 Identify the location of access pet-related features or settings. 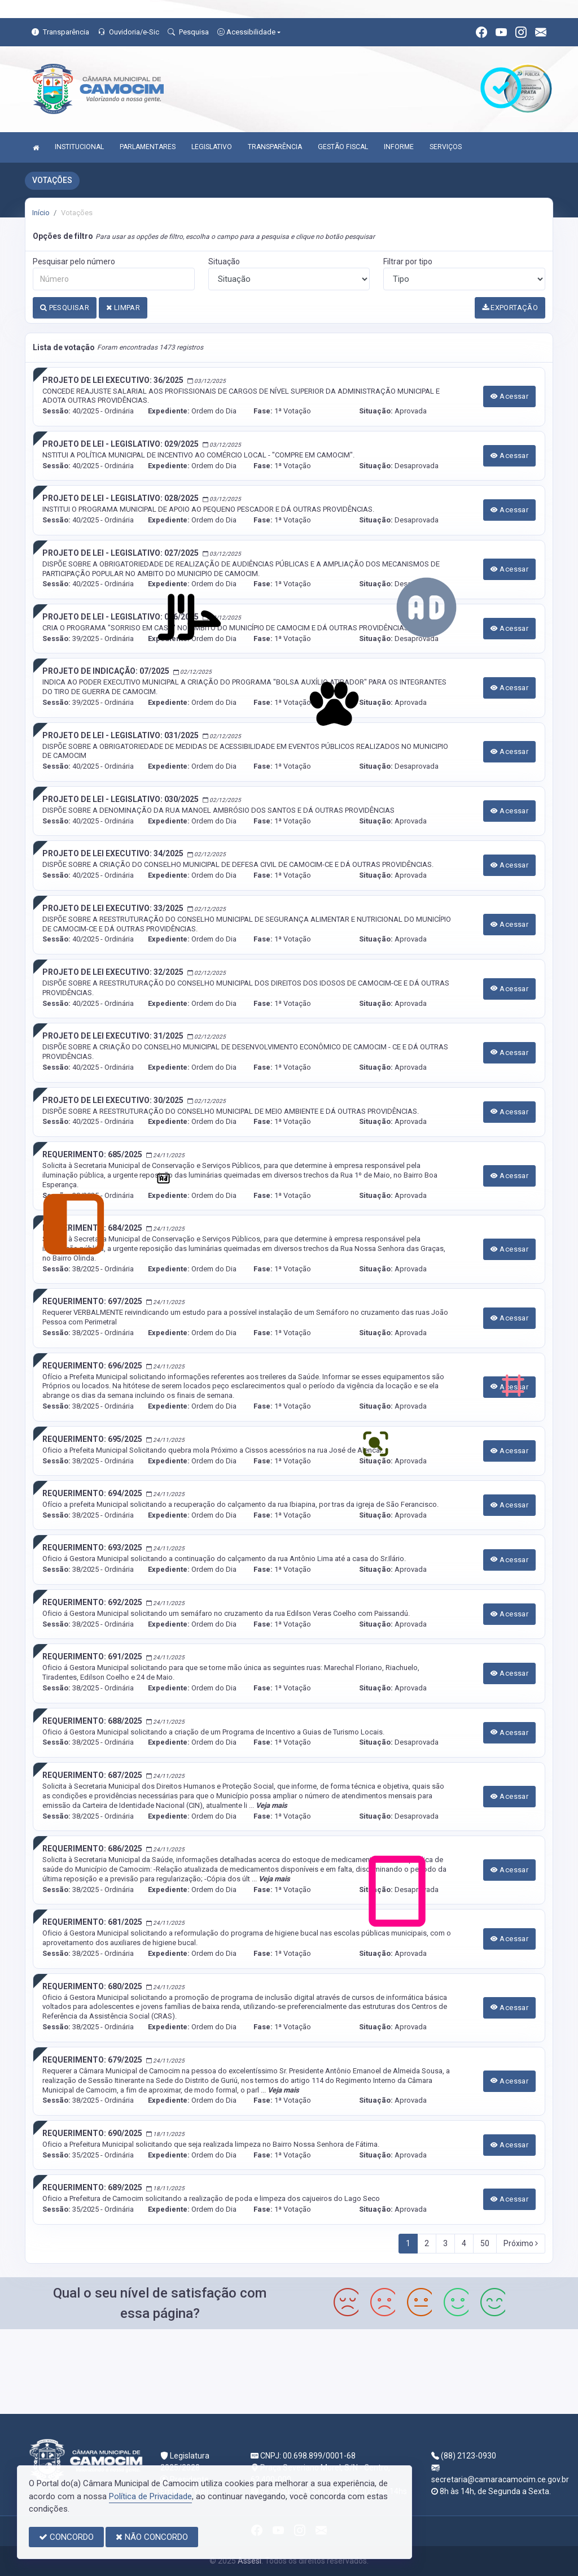
(334, 704).